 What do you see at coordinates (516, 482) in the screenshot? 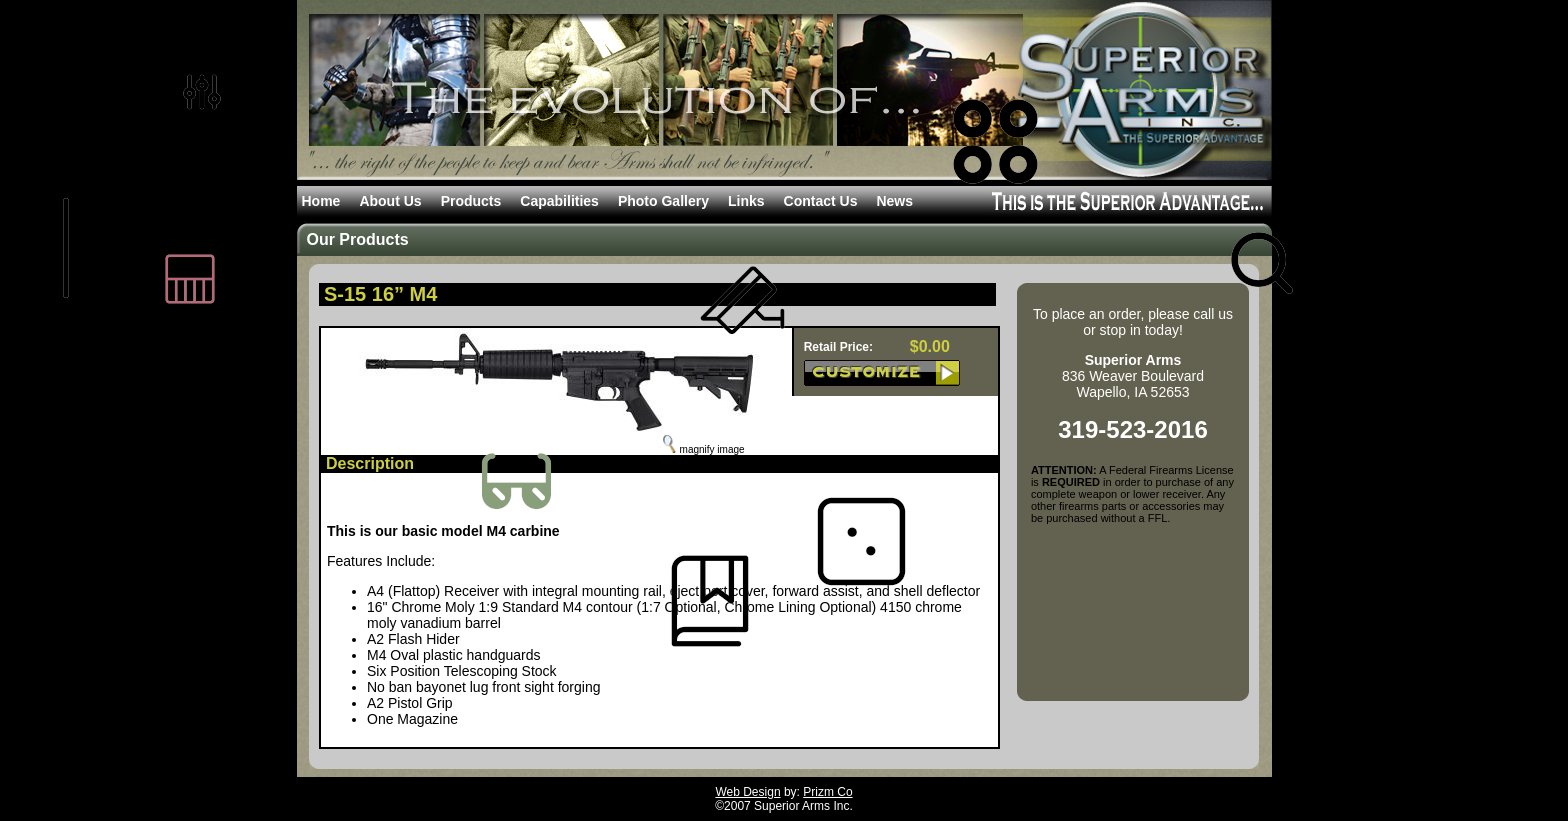
I see `toggle cool or casual mode` at bounding box center [516, 482].